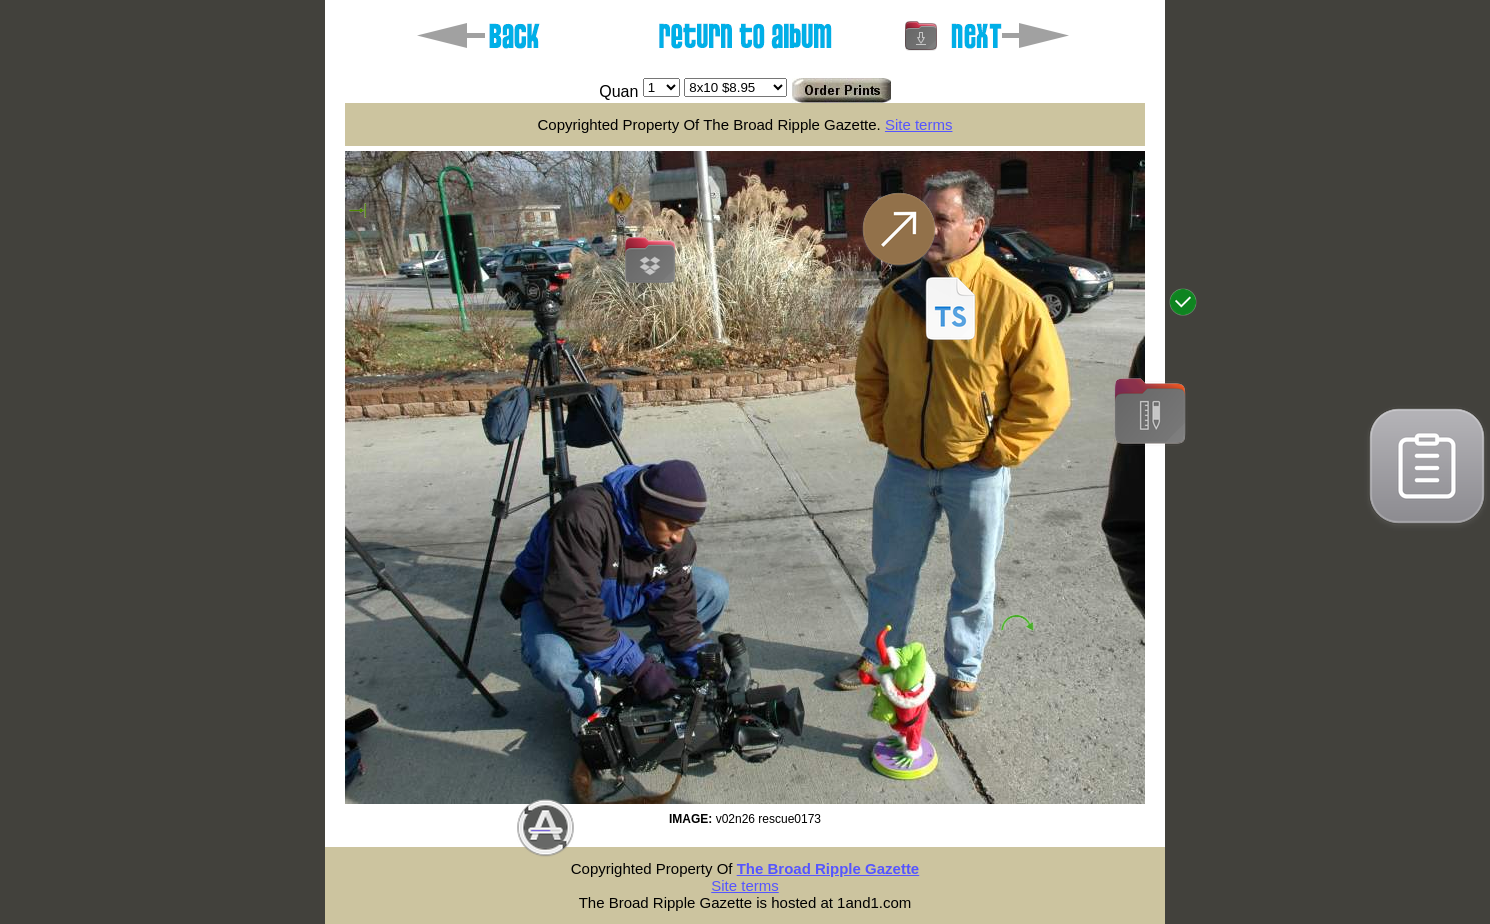 The height and width of the screenshot is (924, 1490). What do you see at coordinates (1427, 468) in the screenshot?
I see `access clipboard history` at bounding box center [1427, 468].